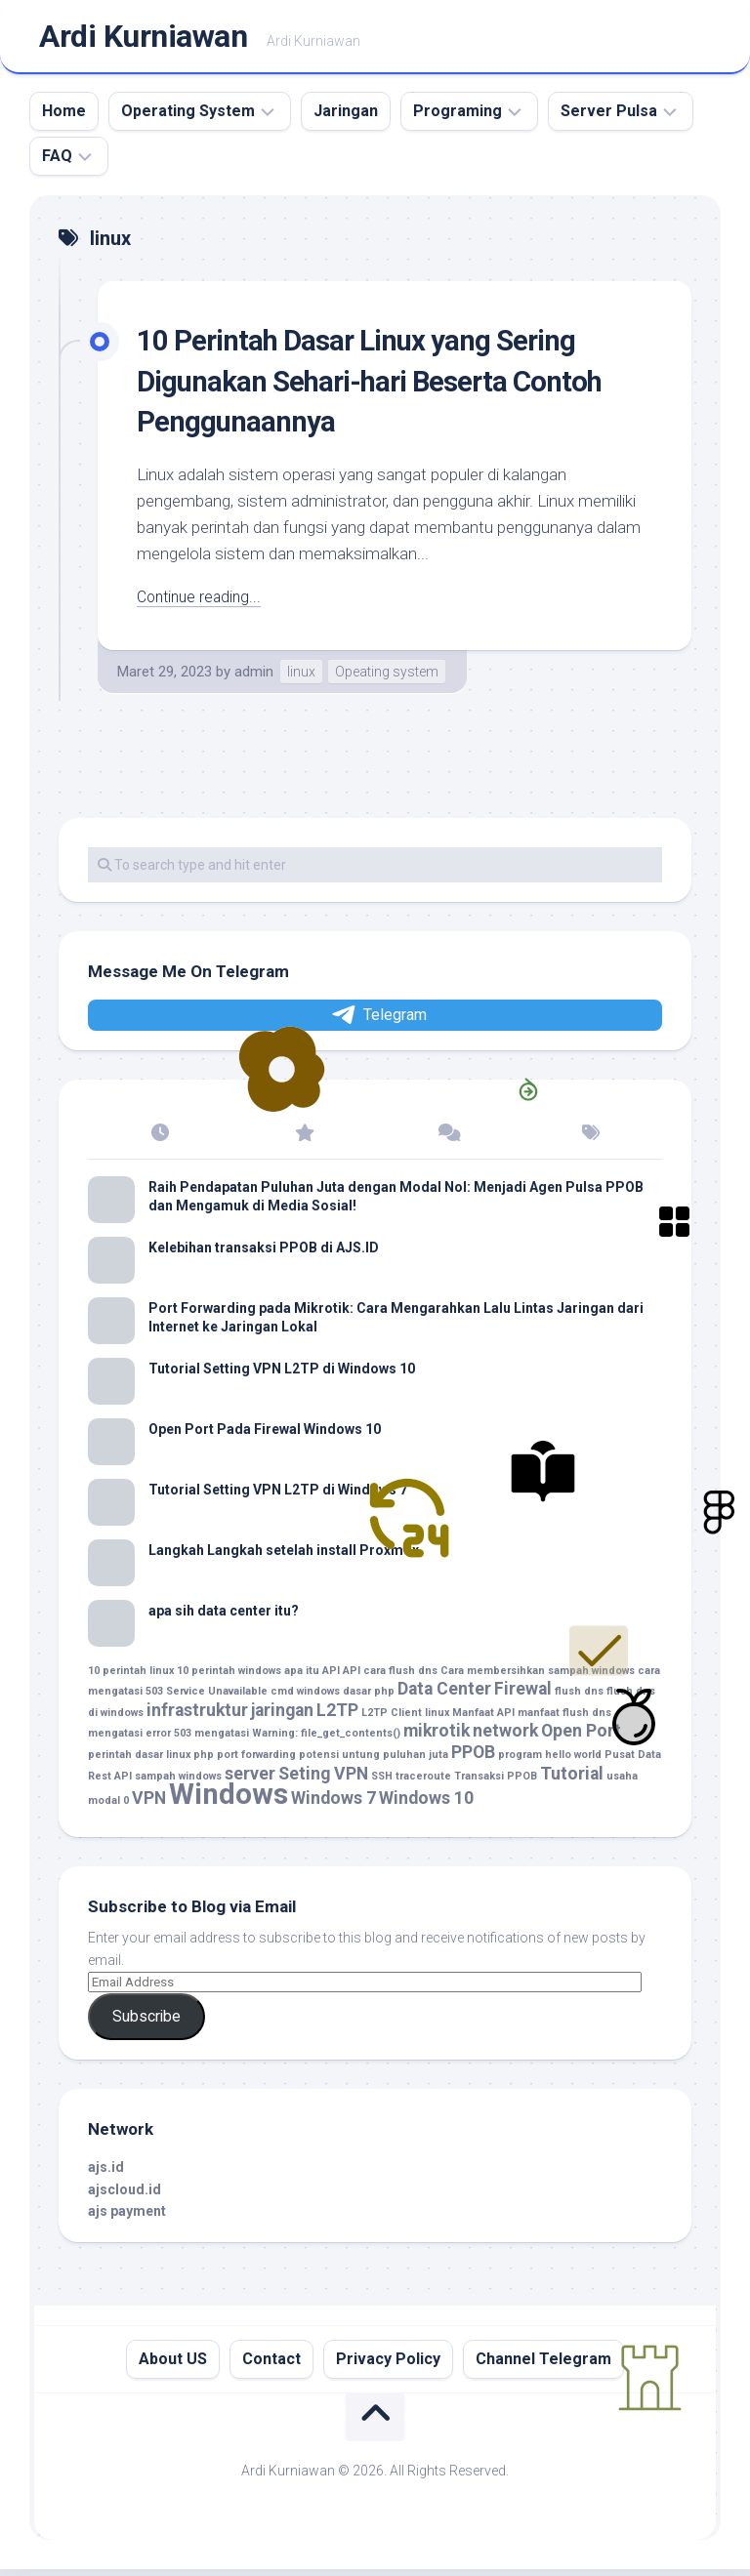 The image size is (750, 2576). Describe the element at coordinates (634, 1718) in the screenshot. I see `indicates fruit or produce category` at that location.